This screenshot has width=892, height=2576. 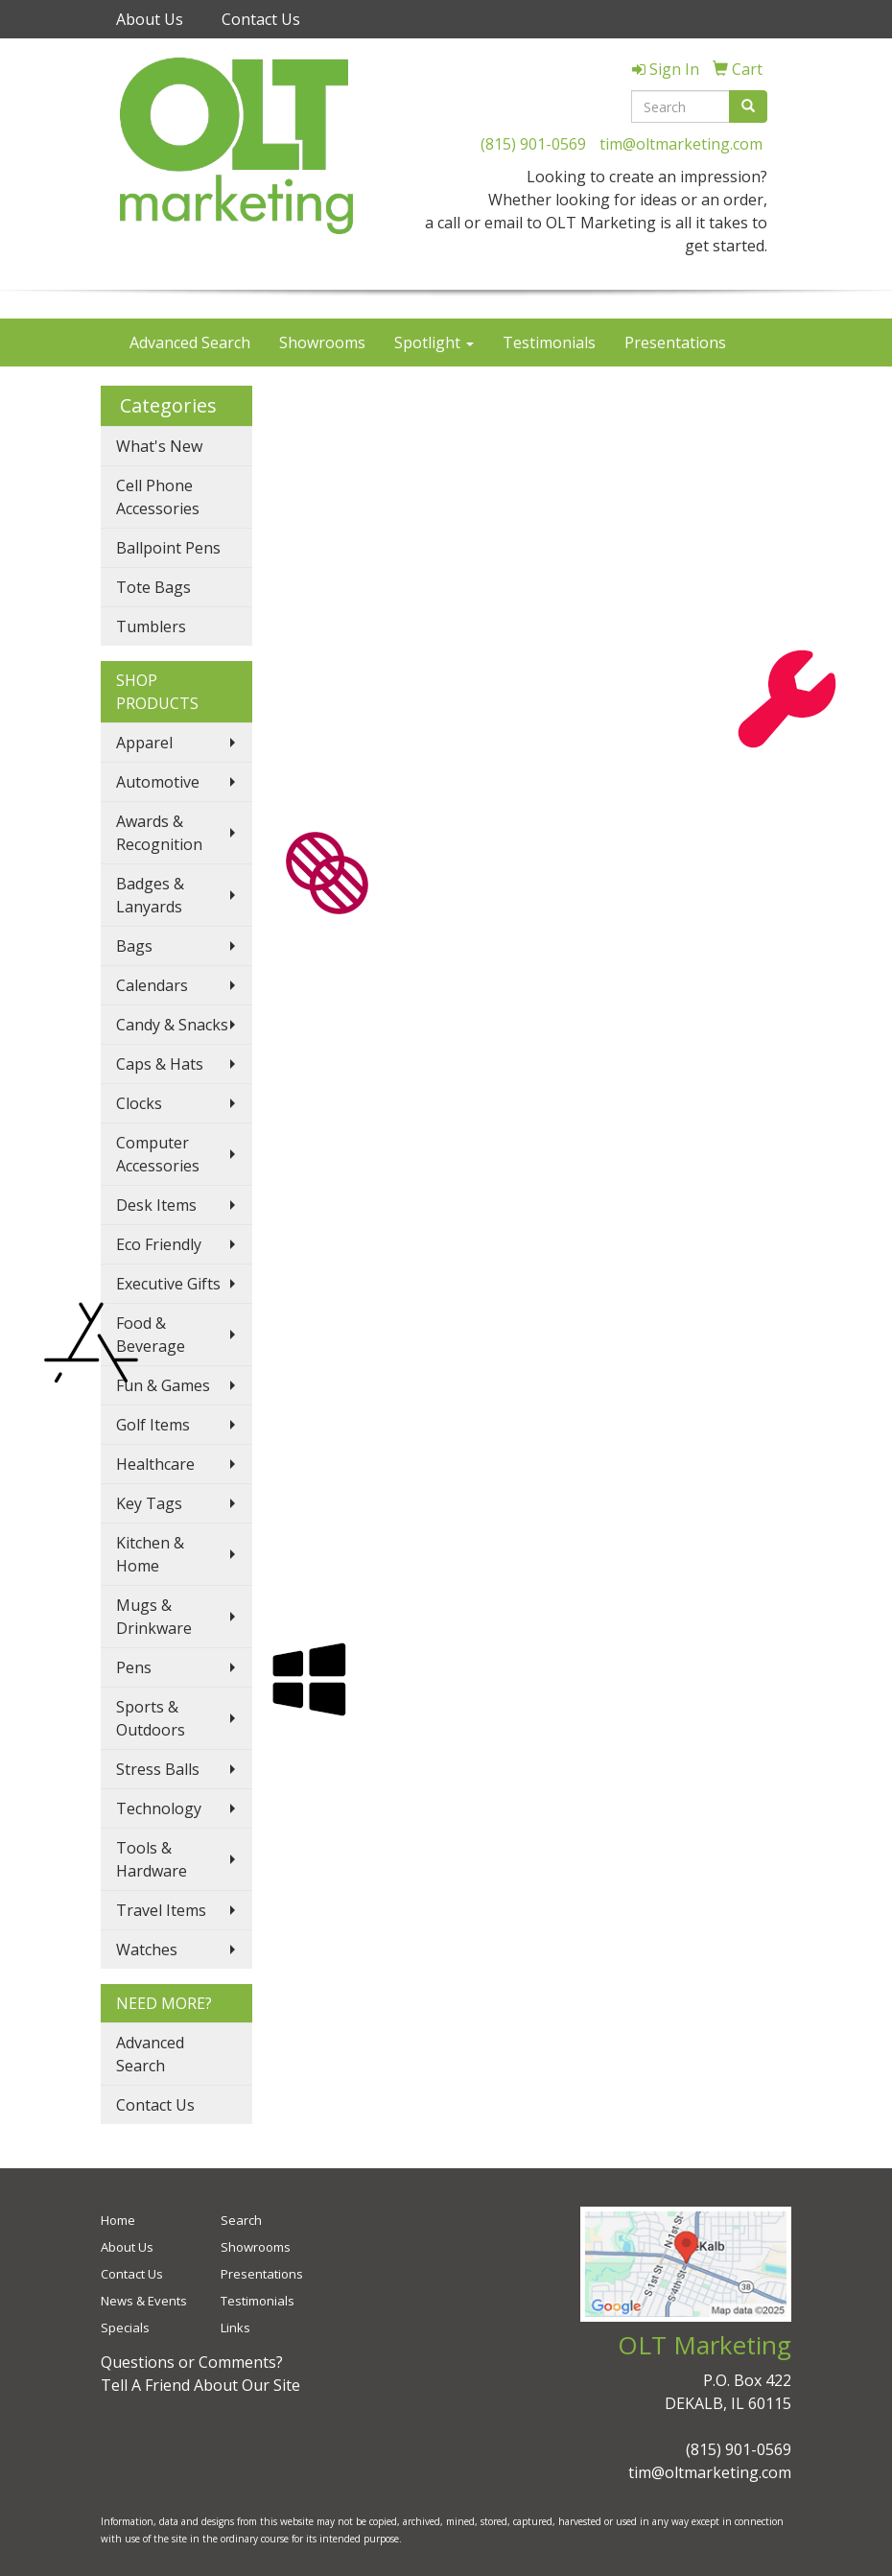 What do you see at coordinates (312, 1679) in the screenshot?
I see `open the Windows start menu` at bounding box center [312, 1679].